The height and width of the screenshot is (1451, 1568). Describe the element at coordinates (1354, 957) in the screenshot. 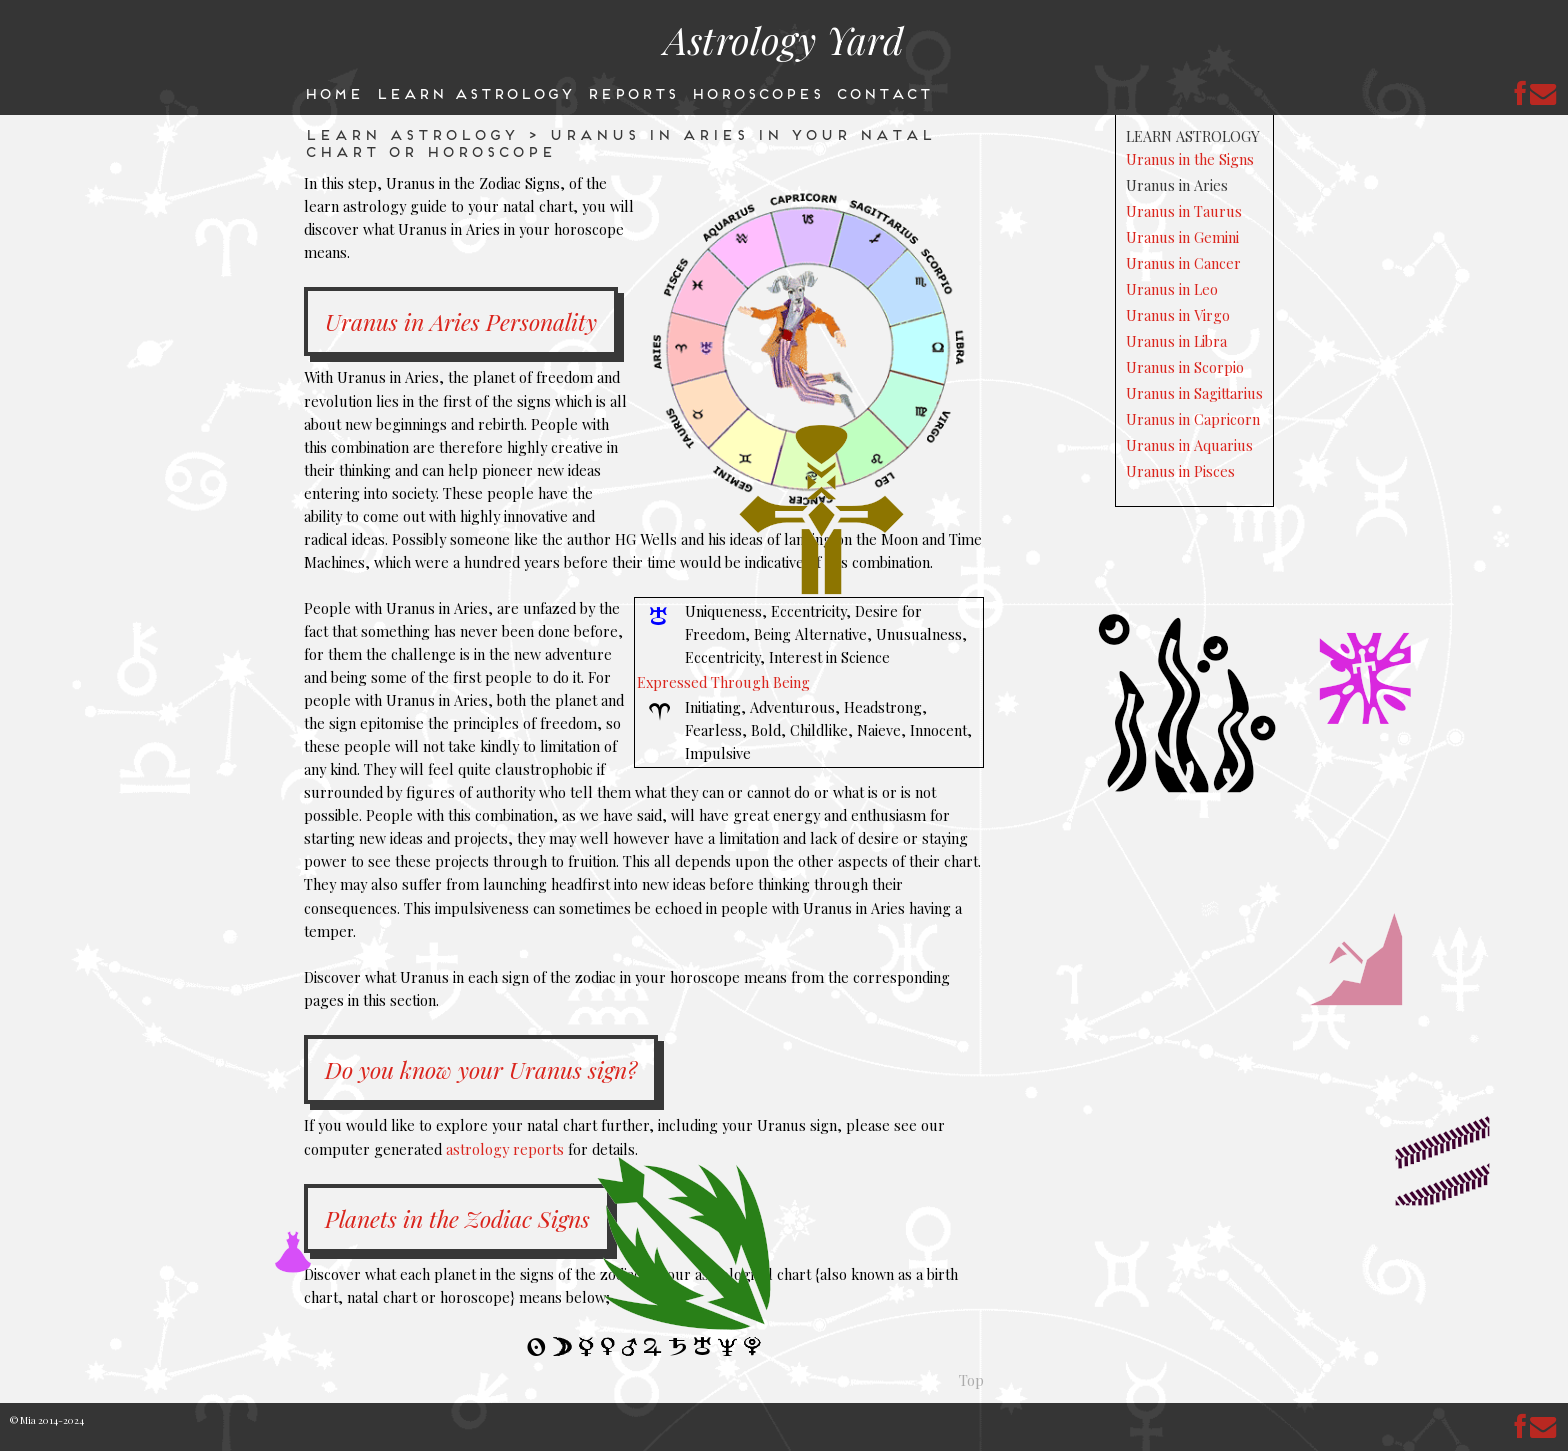

I see `indicates progress toward a goal or milestone` at that location.